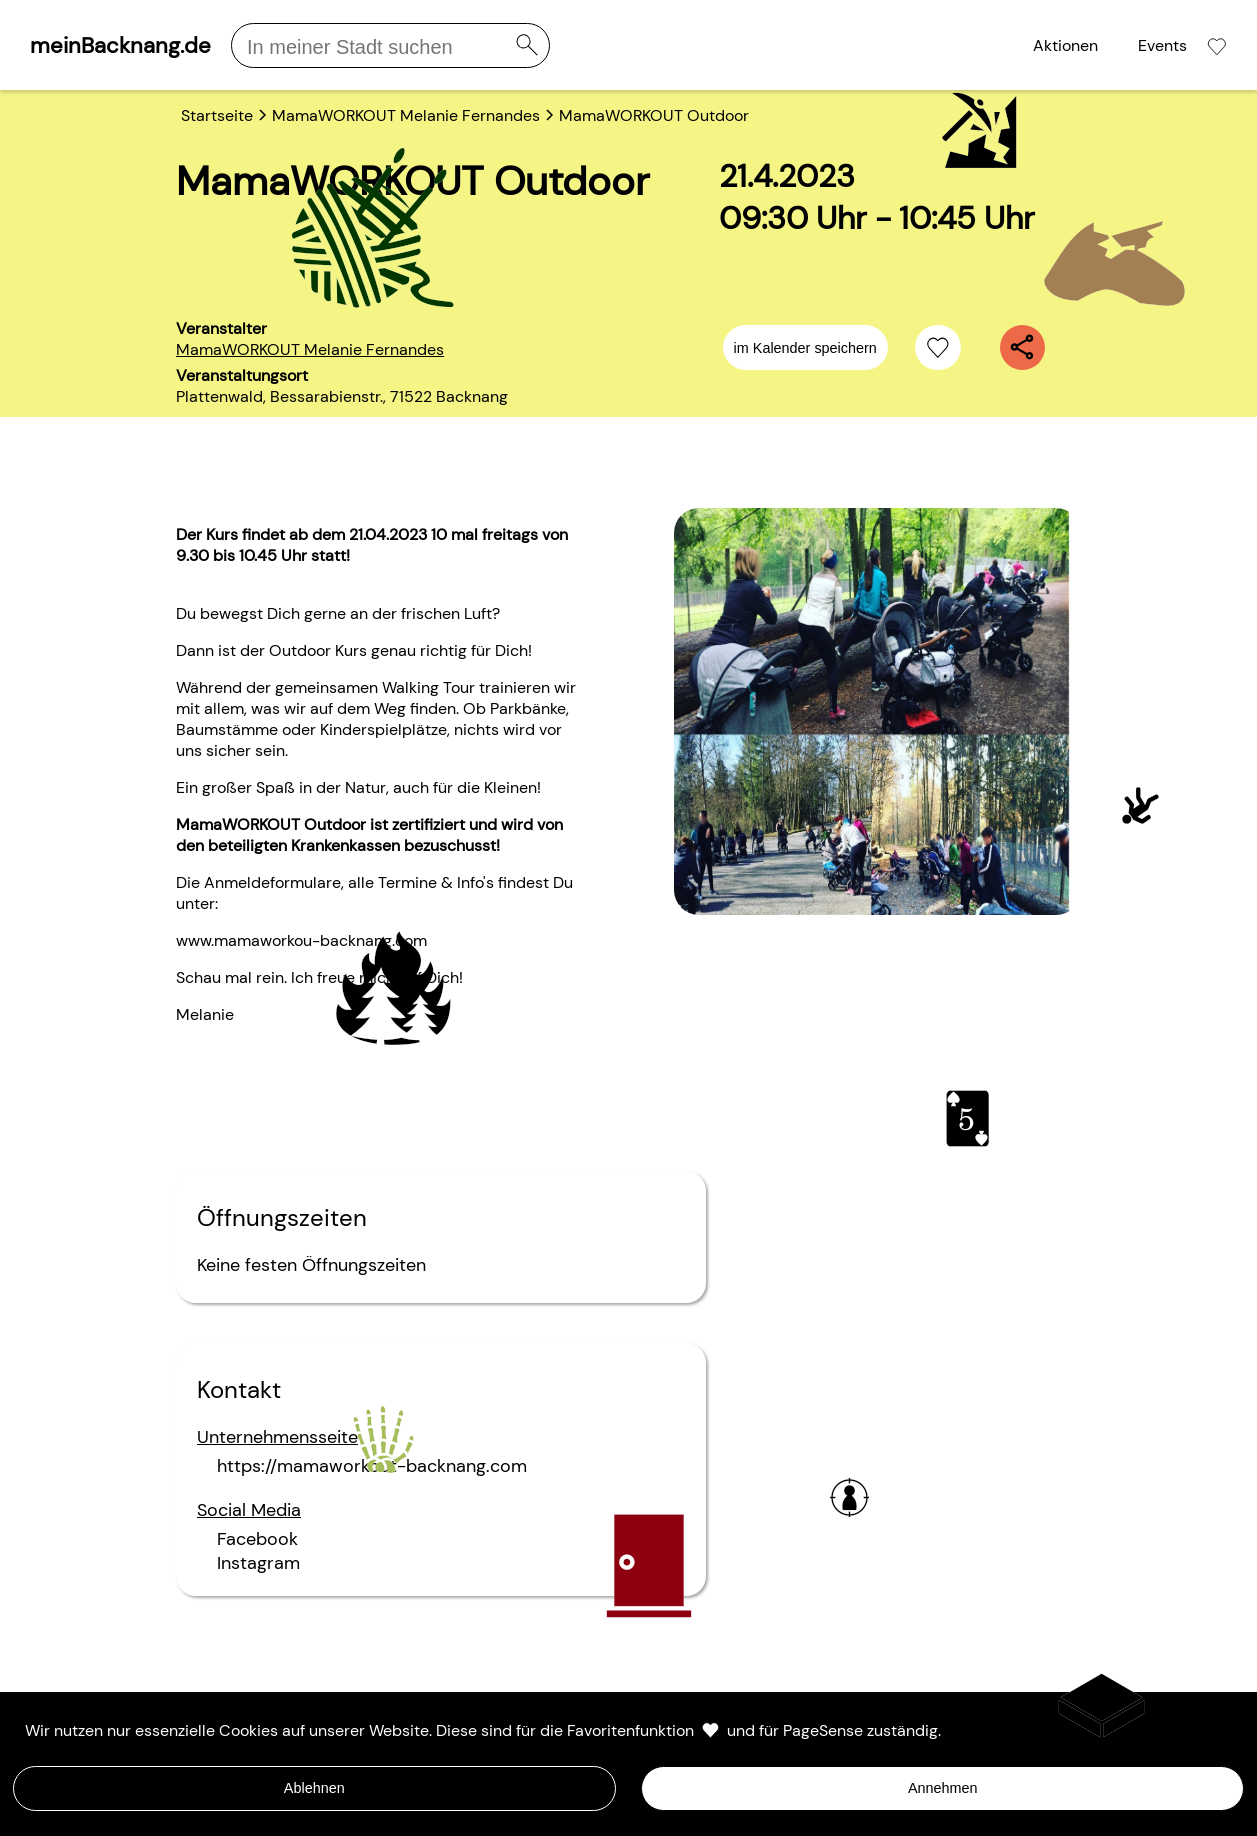 The image size is (1257, 1836). What do you see at coordinates (1114, 263) in the screenshot?
I see `view black sea region on map` at bounding box center [1114, 263].